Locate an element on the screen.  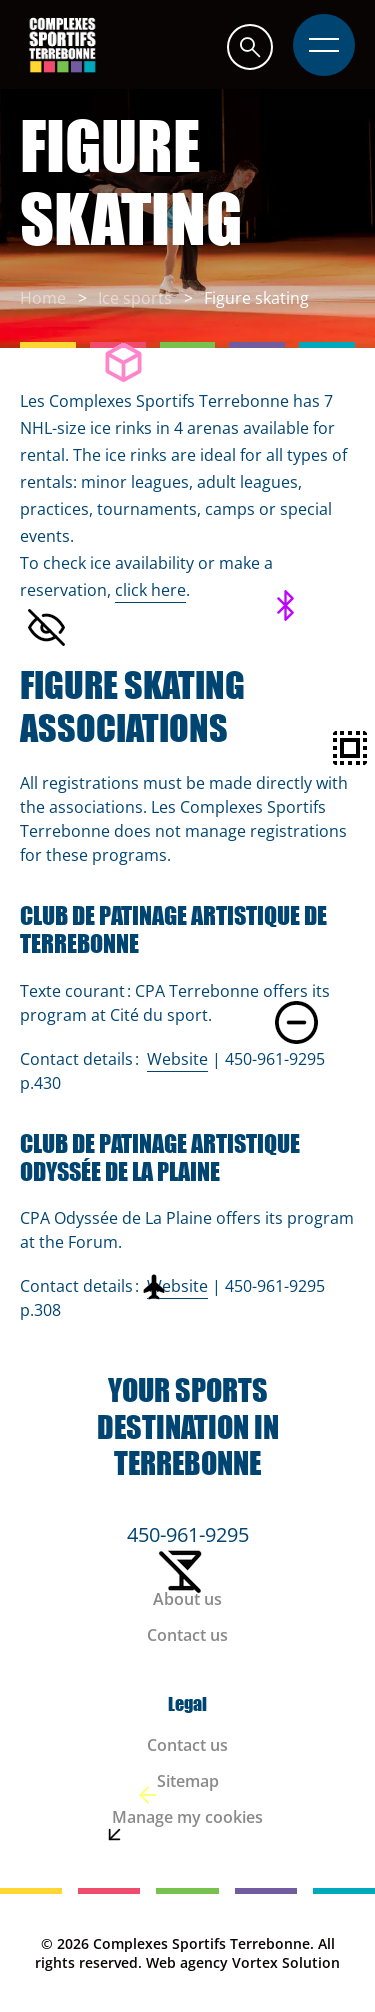
navigate to bottom-left corner is located at coordinates (114, 1834).